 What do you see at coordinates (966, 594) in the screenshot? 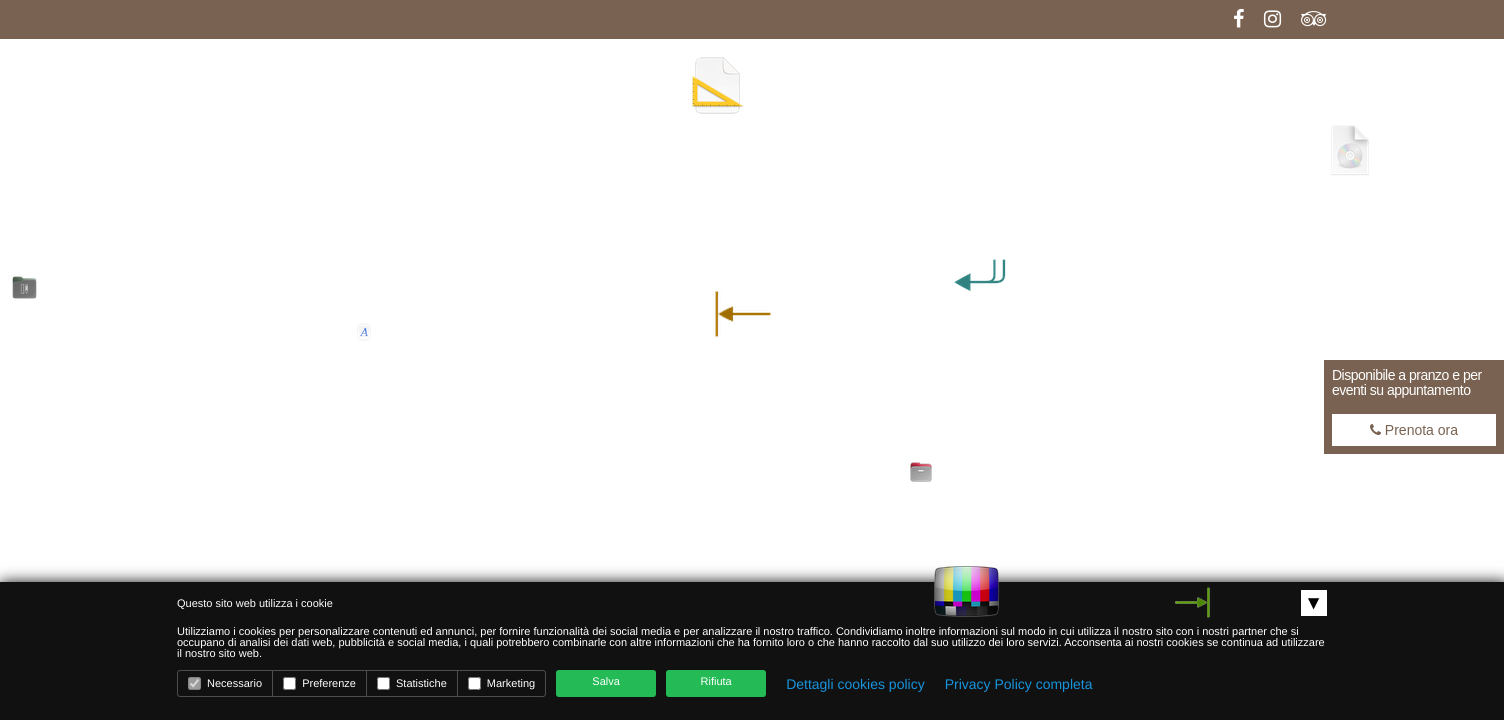
I see `indicates media library is being generated or indexed` at bounding box center [966, 594].